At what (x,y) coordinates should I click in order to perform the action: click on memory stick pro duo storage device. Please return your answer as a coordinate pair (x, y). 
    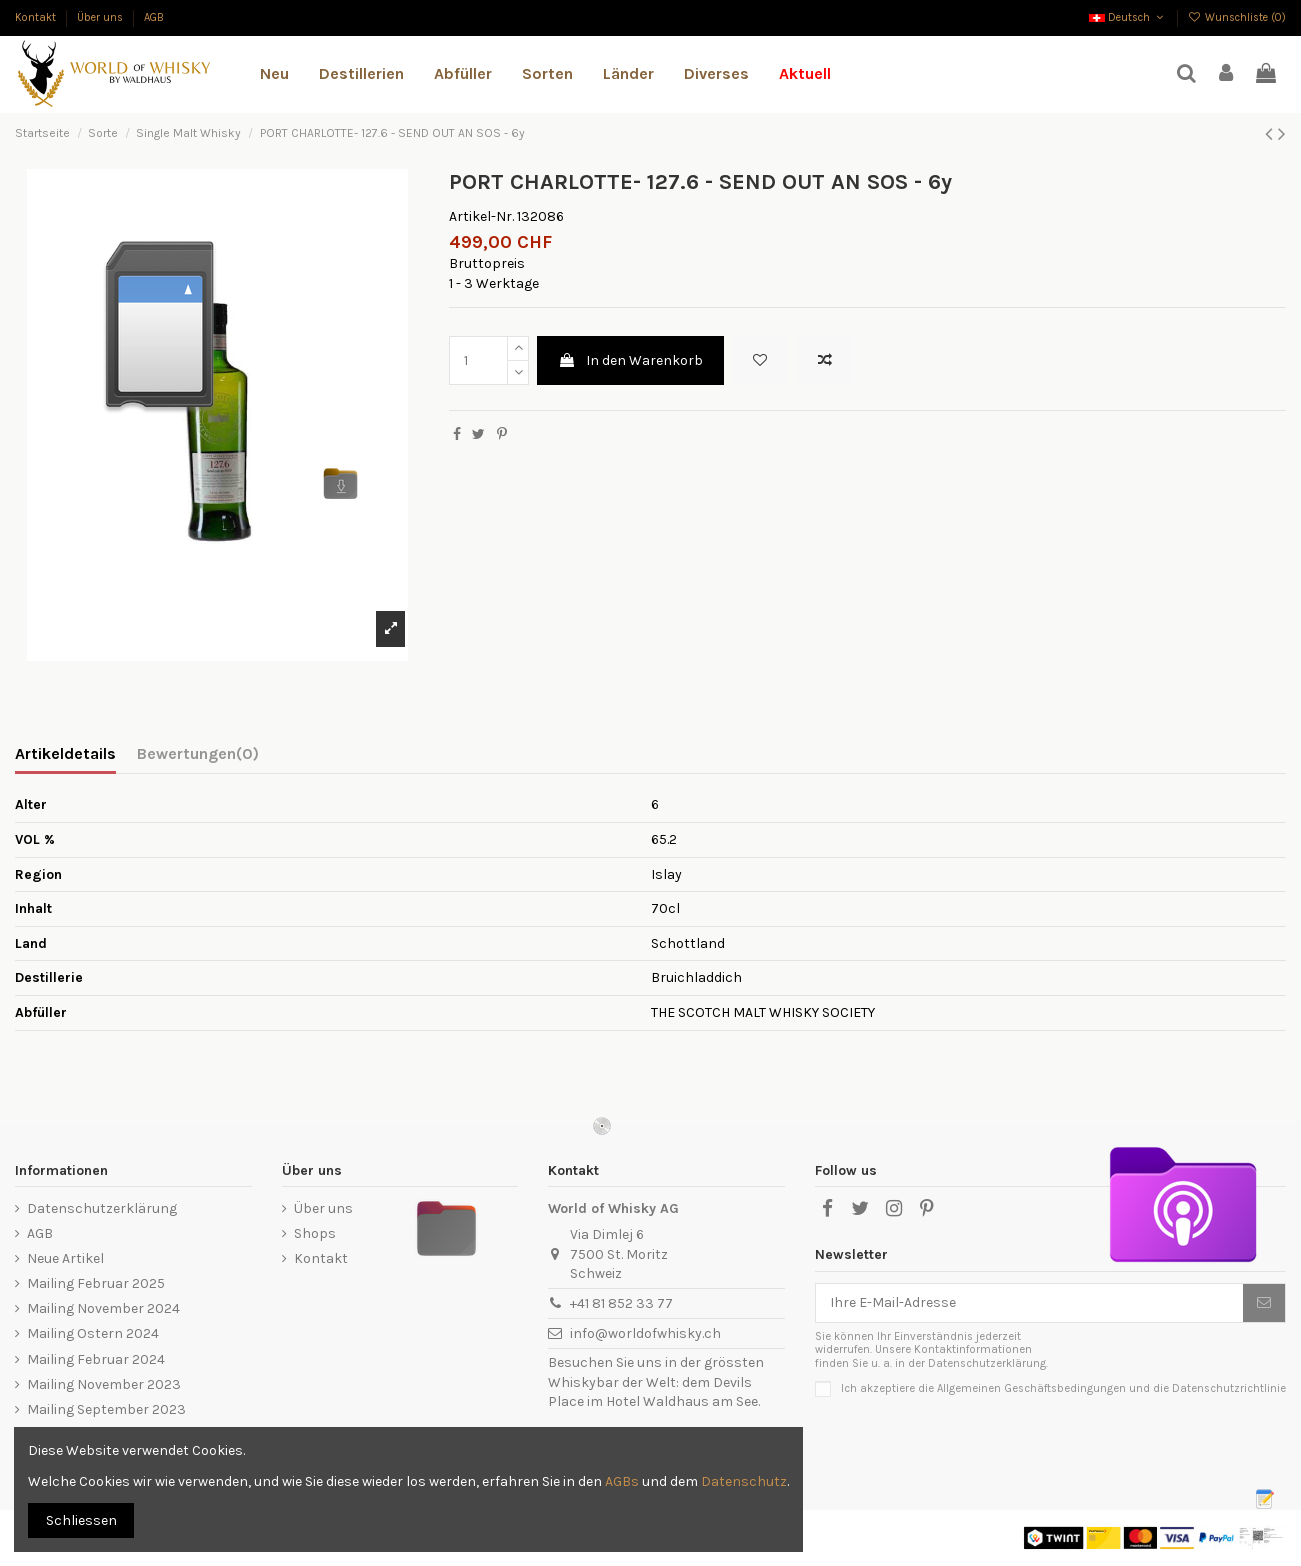
    Looking at the image, I should click on (159, 327).